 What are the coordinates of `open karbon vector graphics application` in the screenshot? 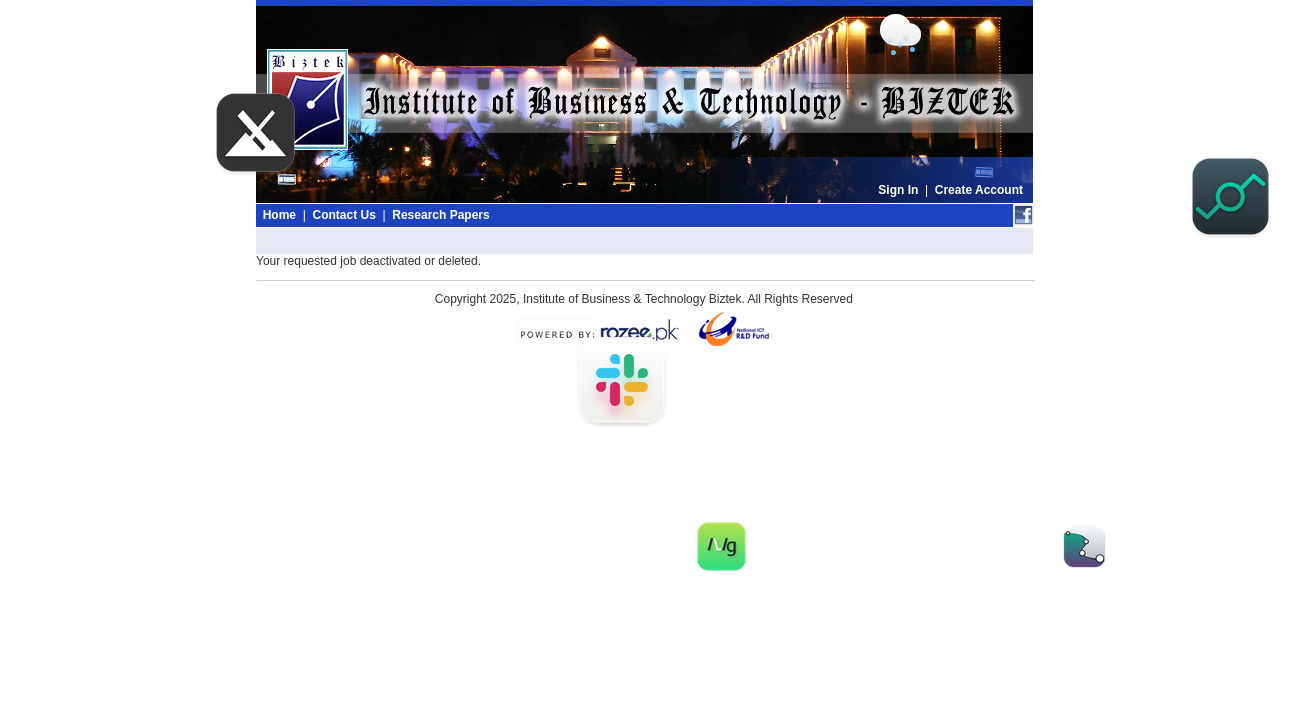 It's located at (1084, 546).